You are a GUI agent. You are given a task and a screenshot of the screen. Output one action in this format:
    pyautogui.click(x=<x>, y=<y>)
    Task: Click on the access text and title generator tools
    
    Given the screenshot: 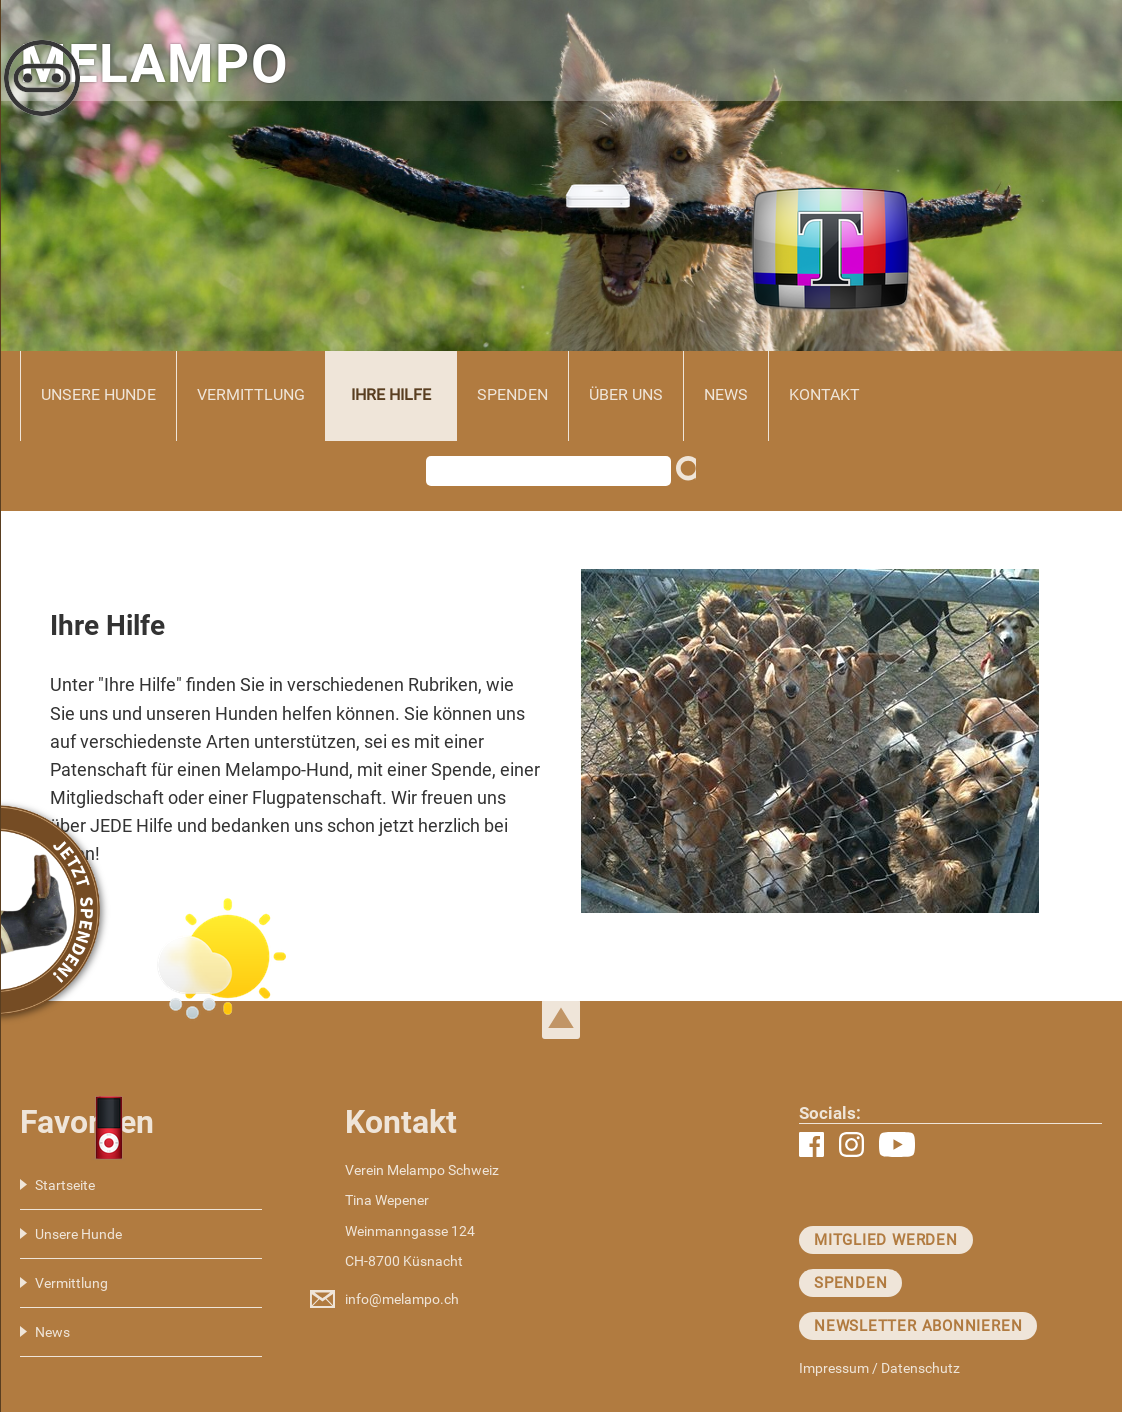 What is the action you would take?
    pyautogui.click(x=830, y=256)
    